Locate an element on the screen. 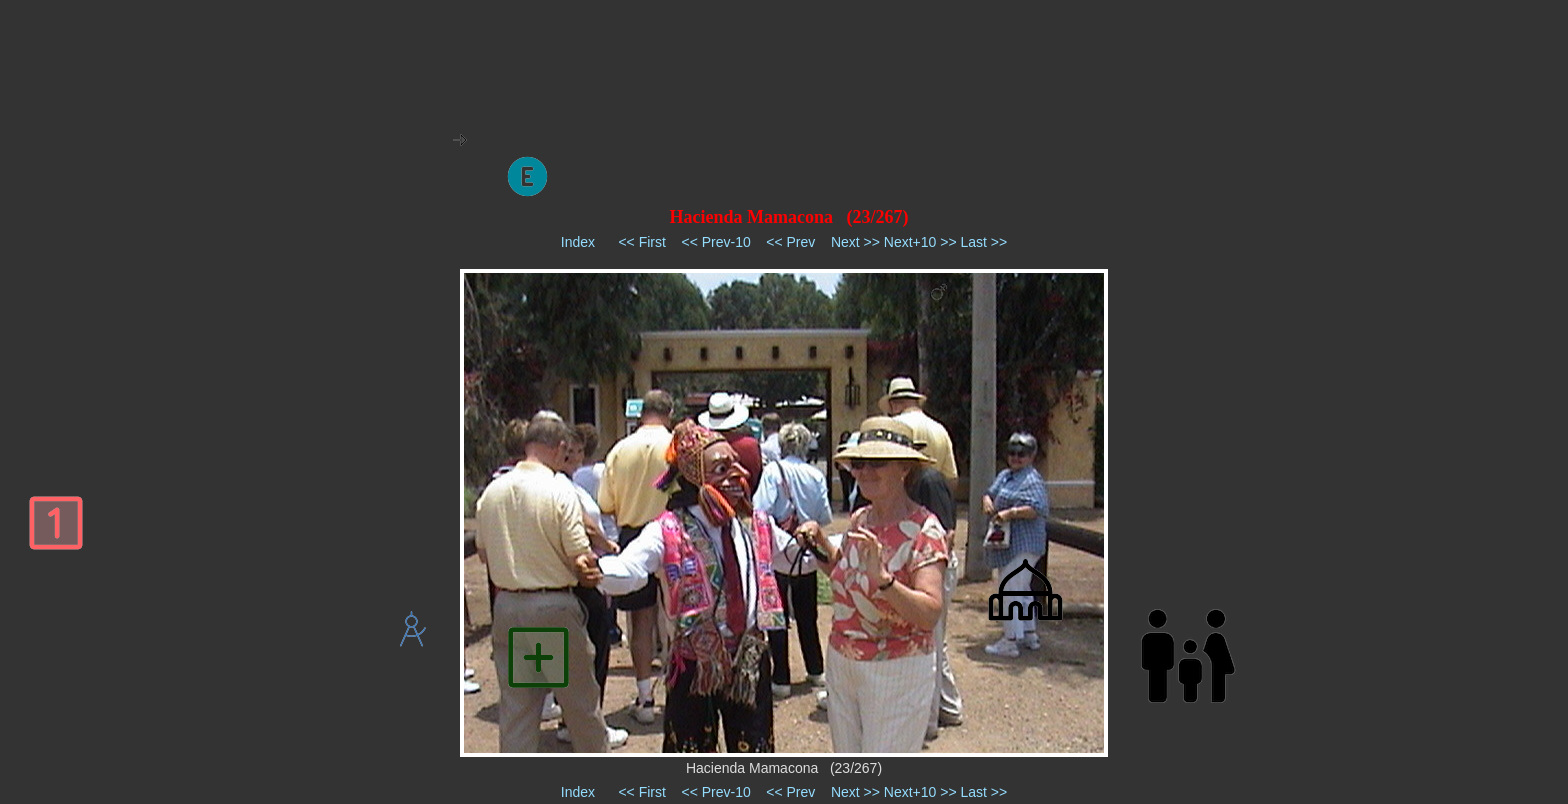 The width and height of the screenshot is (1568, 804). find nearby mosques is located at coordinates (1025, 593).